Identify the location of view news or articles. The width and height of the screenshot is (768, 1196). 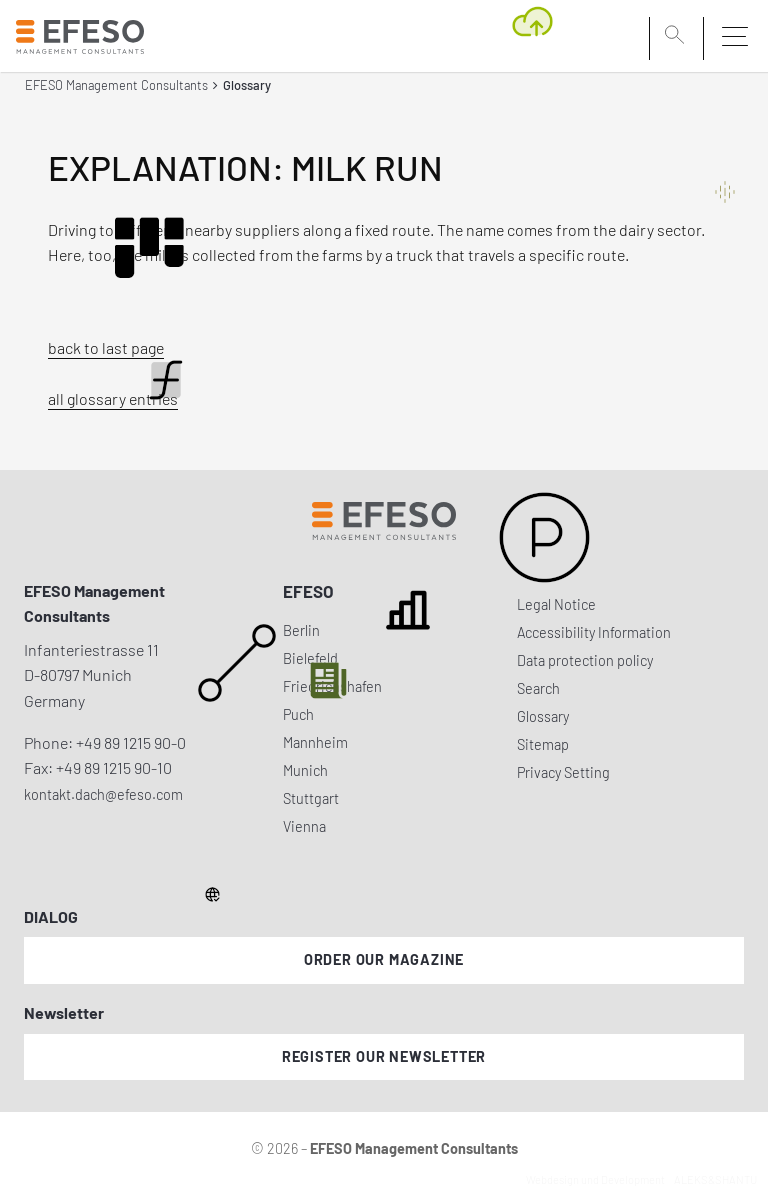
(328, 680).